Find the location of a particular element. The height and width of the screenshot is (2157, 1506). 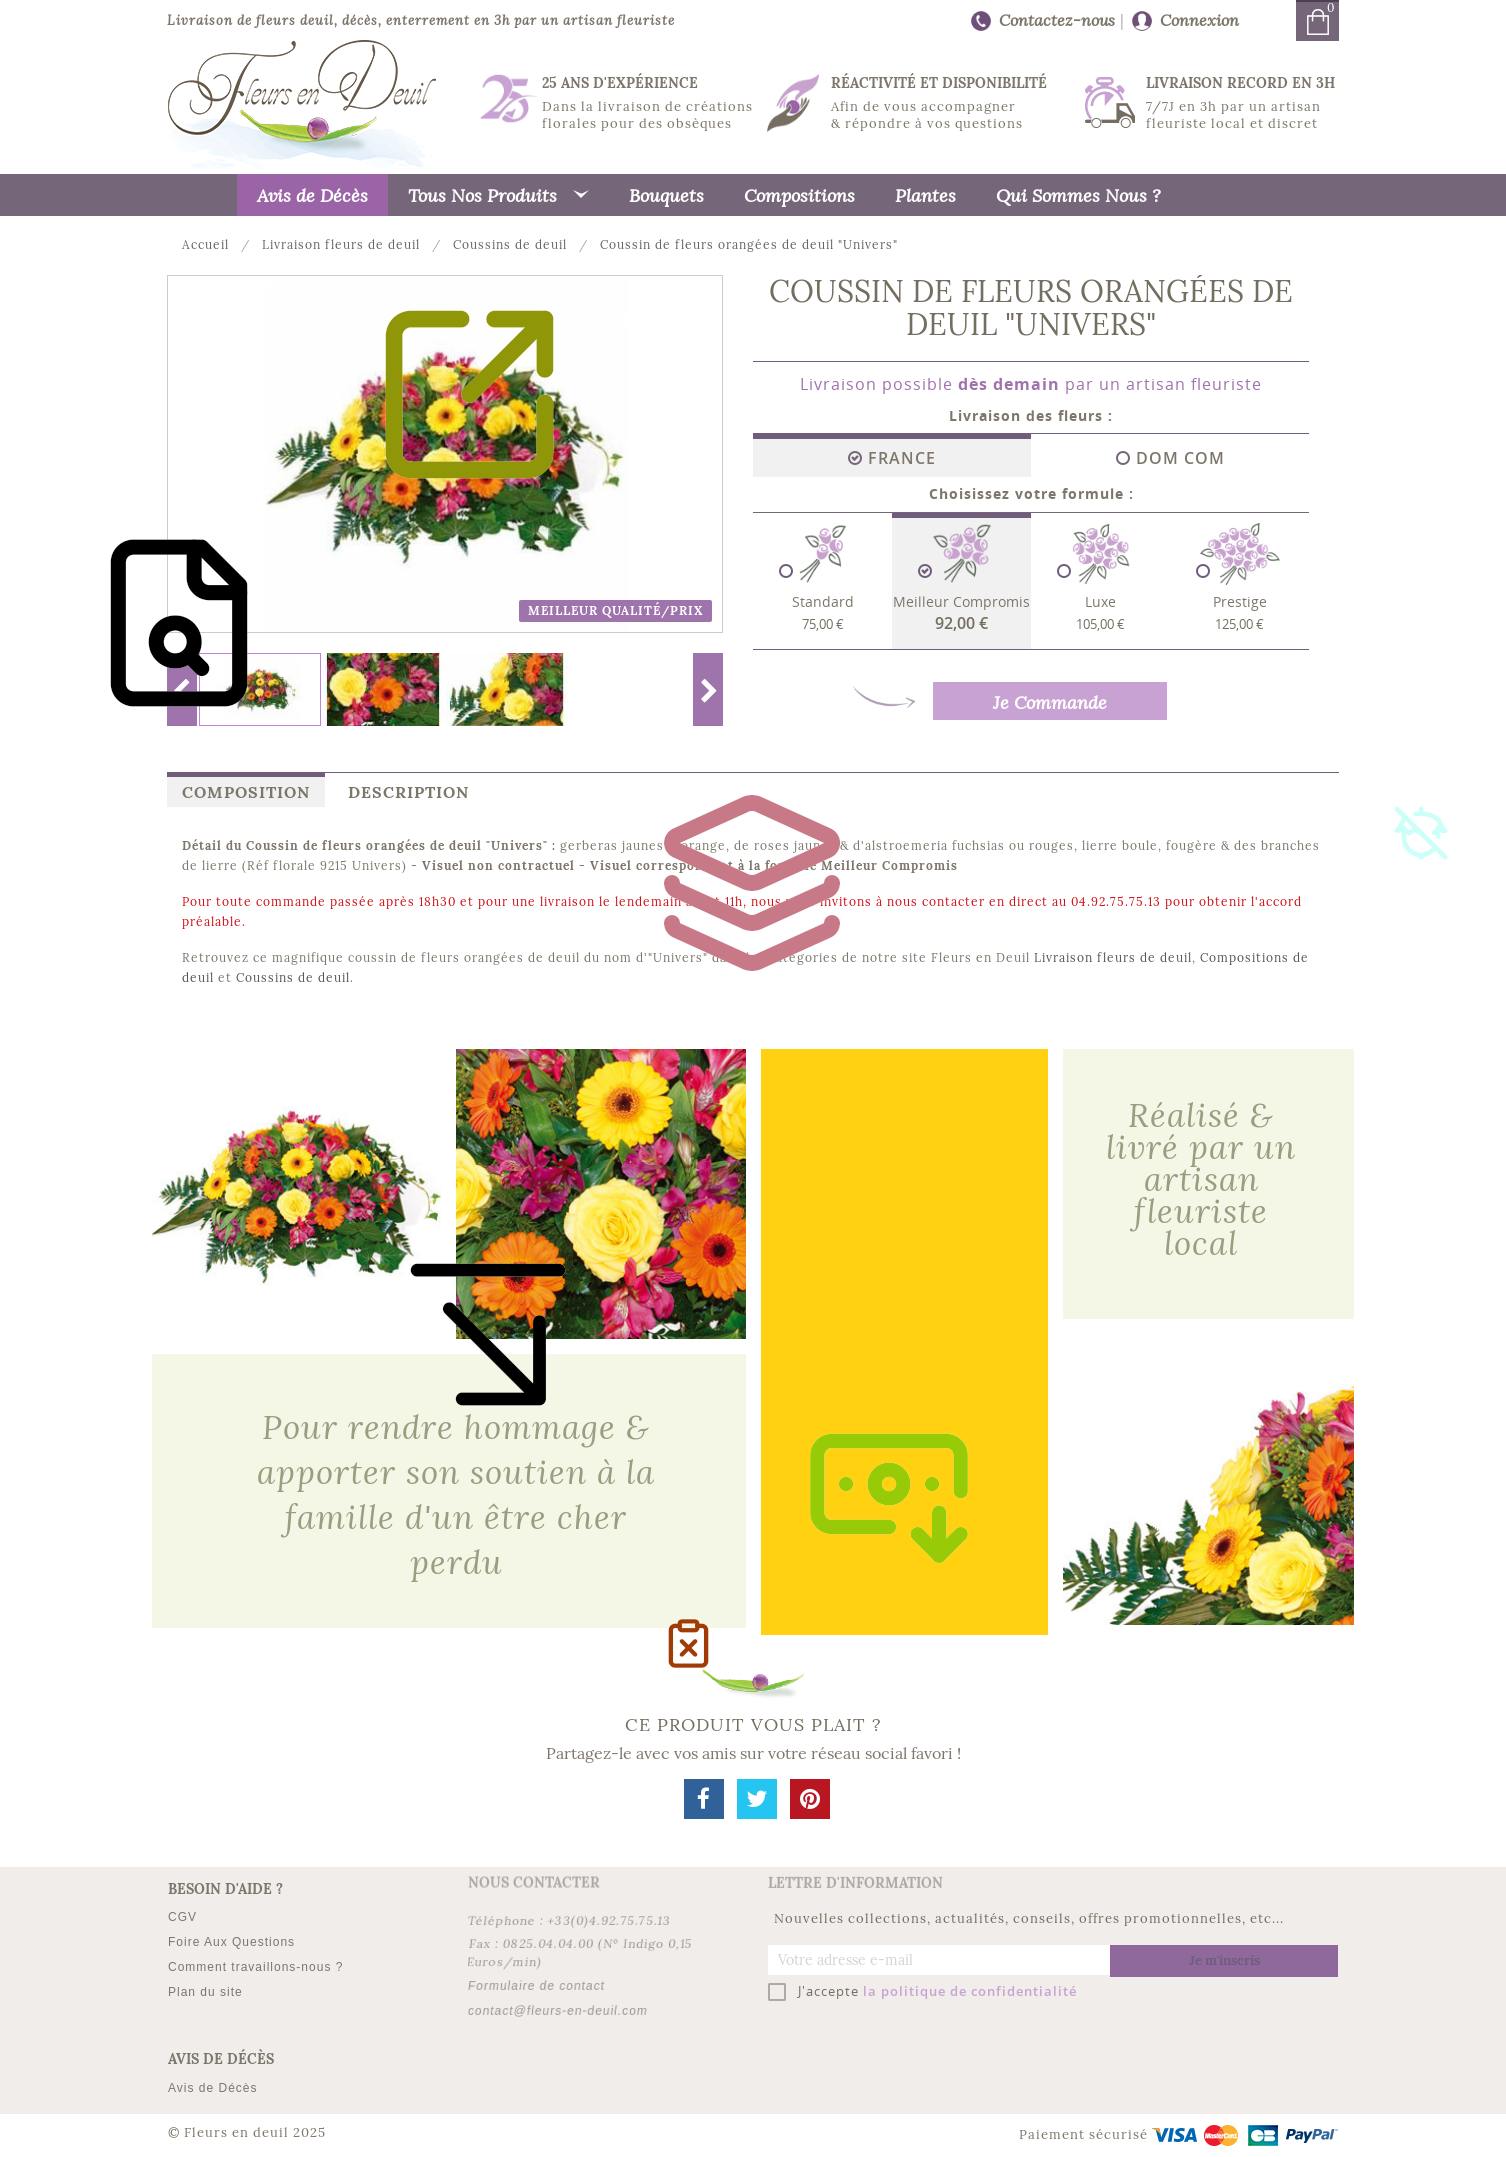

receive a payment or deposit is located at coordinates (889, 1484).